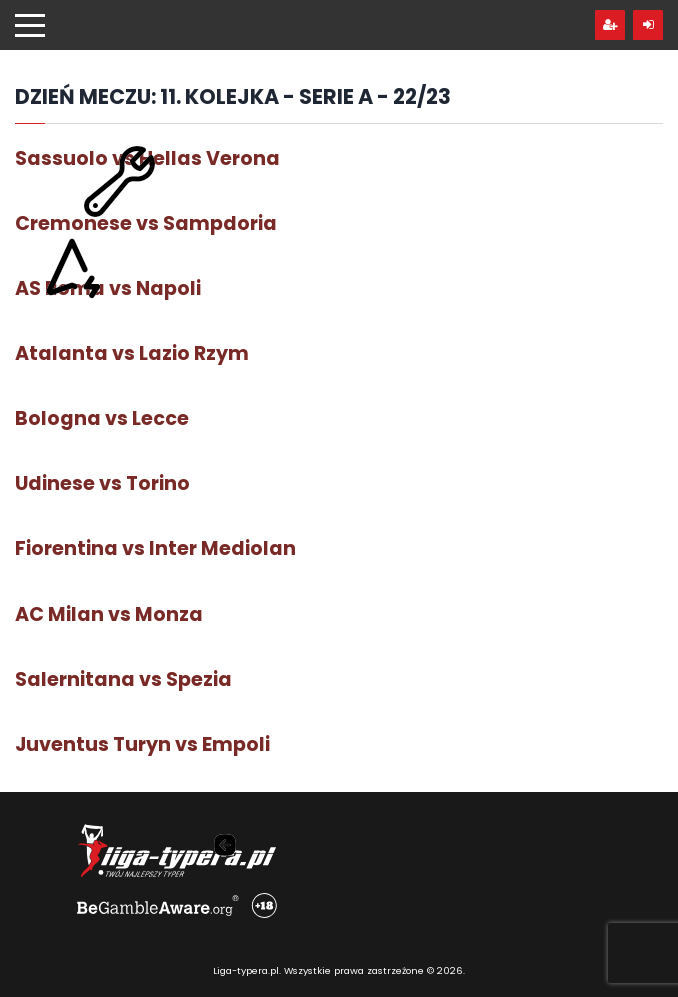 The width and height of the screenshot is (678, 997). What do you see at coordinates (72, 267) in the screenshot?
I see `quick navigation or fast route option` at bounding box center [72, 267].